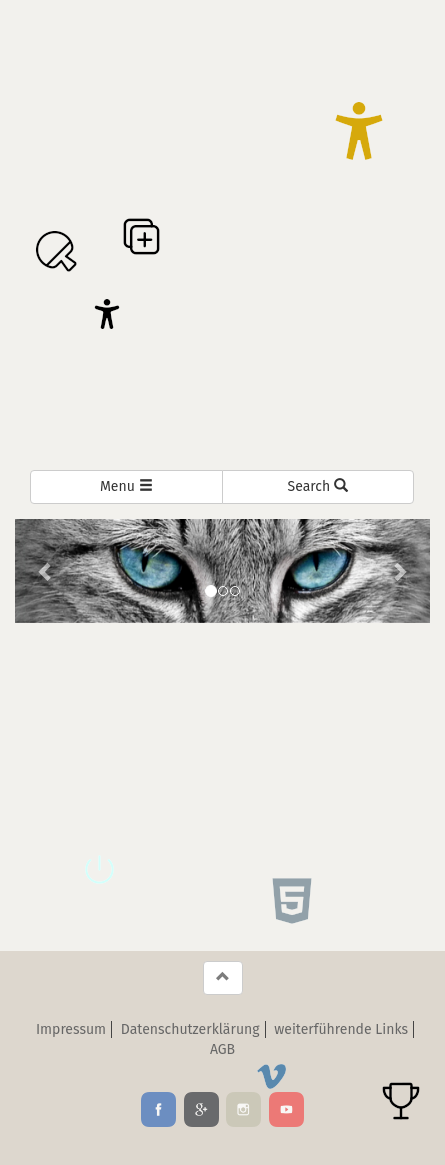  Describe the element at coordinates (55, 250) in the screenshot. I see `access table tennis or ping pong game` at that location.